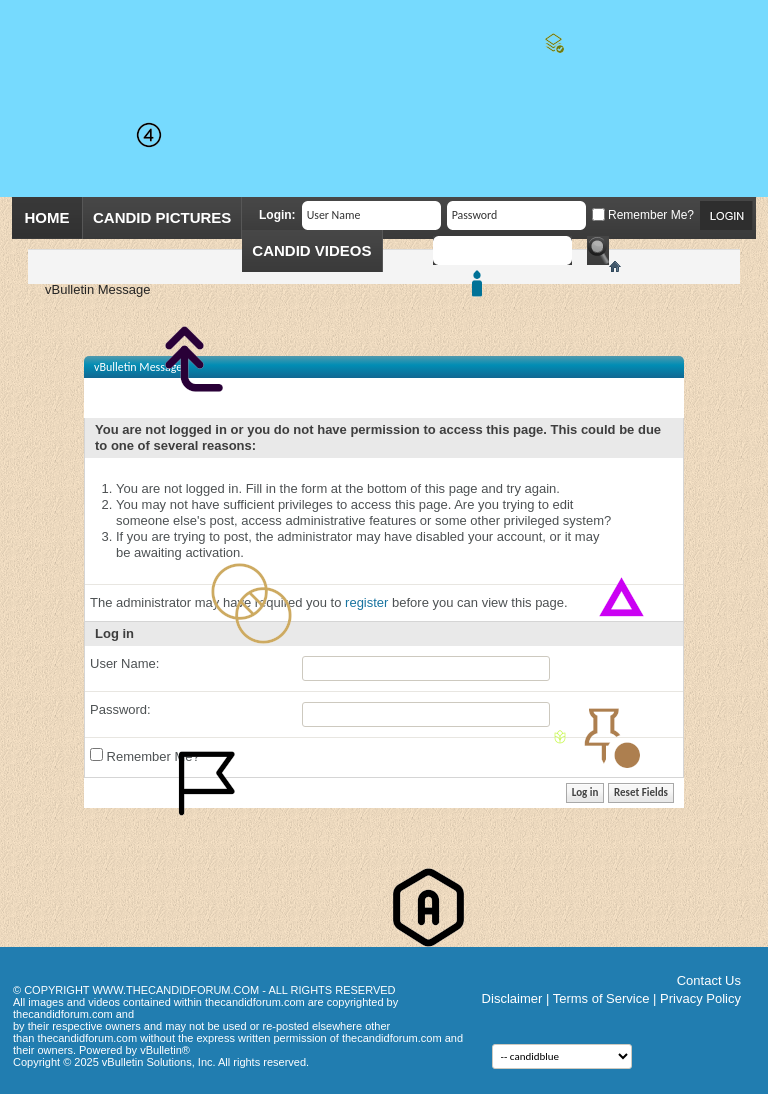  What do you see at coordinates (477, 284) in the screenshot?
I see `access candle or ambient lighting mode` at bounding box center [477, 284].